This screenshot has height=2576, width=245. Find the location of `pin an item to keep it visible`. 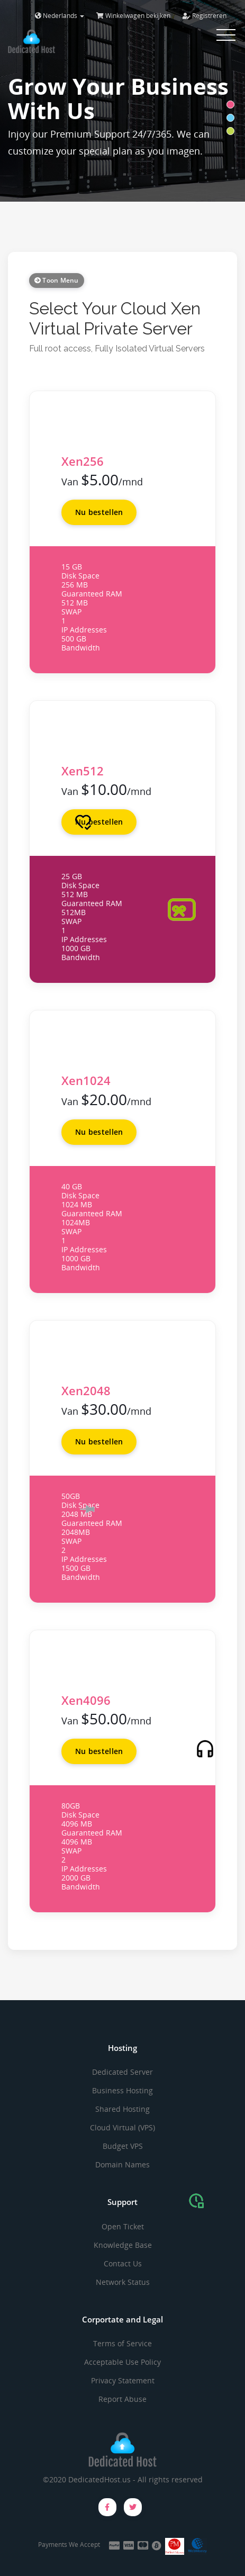

pin an item to keep it visible is located at coordinates (87, 1510).